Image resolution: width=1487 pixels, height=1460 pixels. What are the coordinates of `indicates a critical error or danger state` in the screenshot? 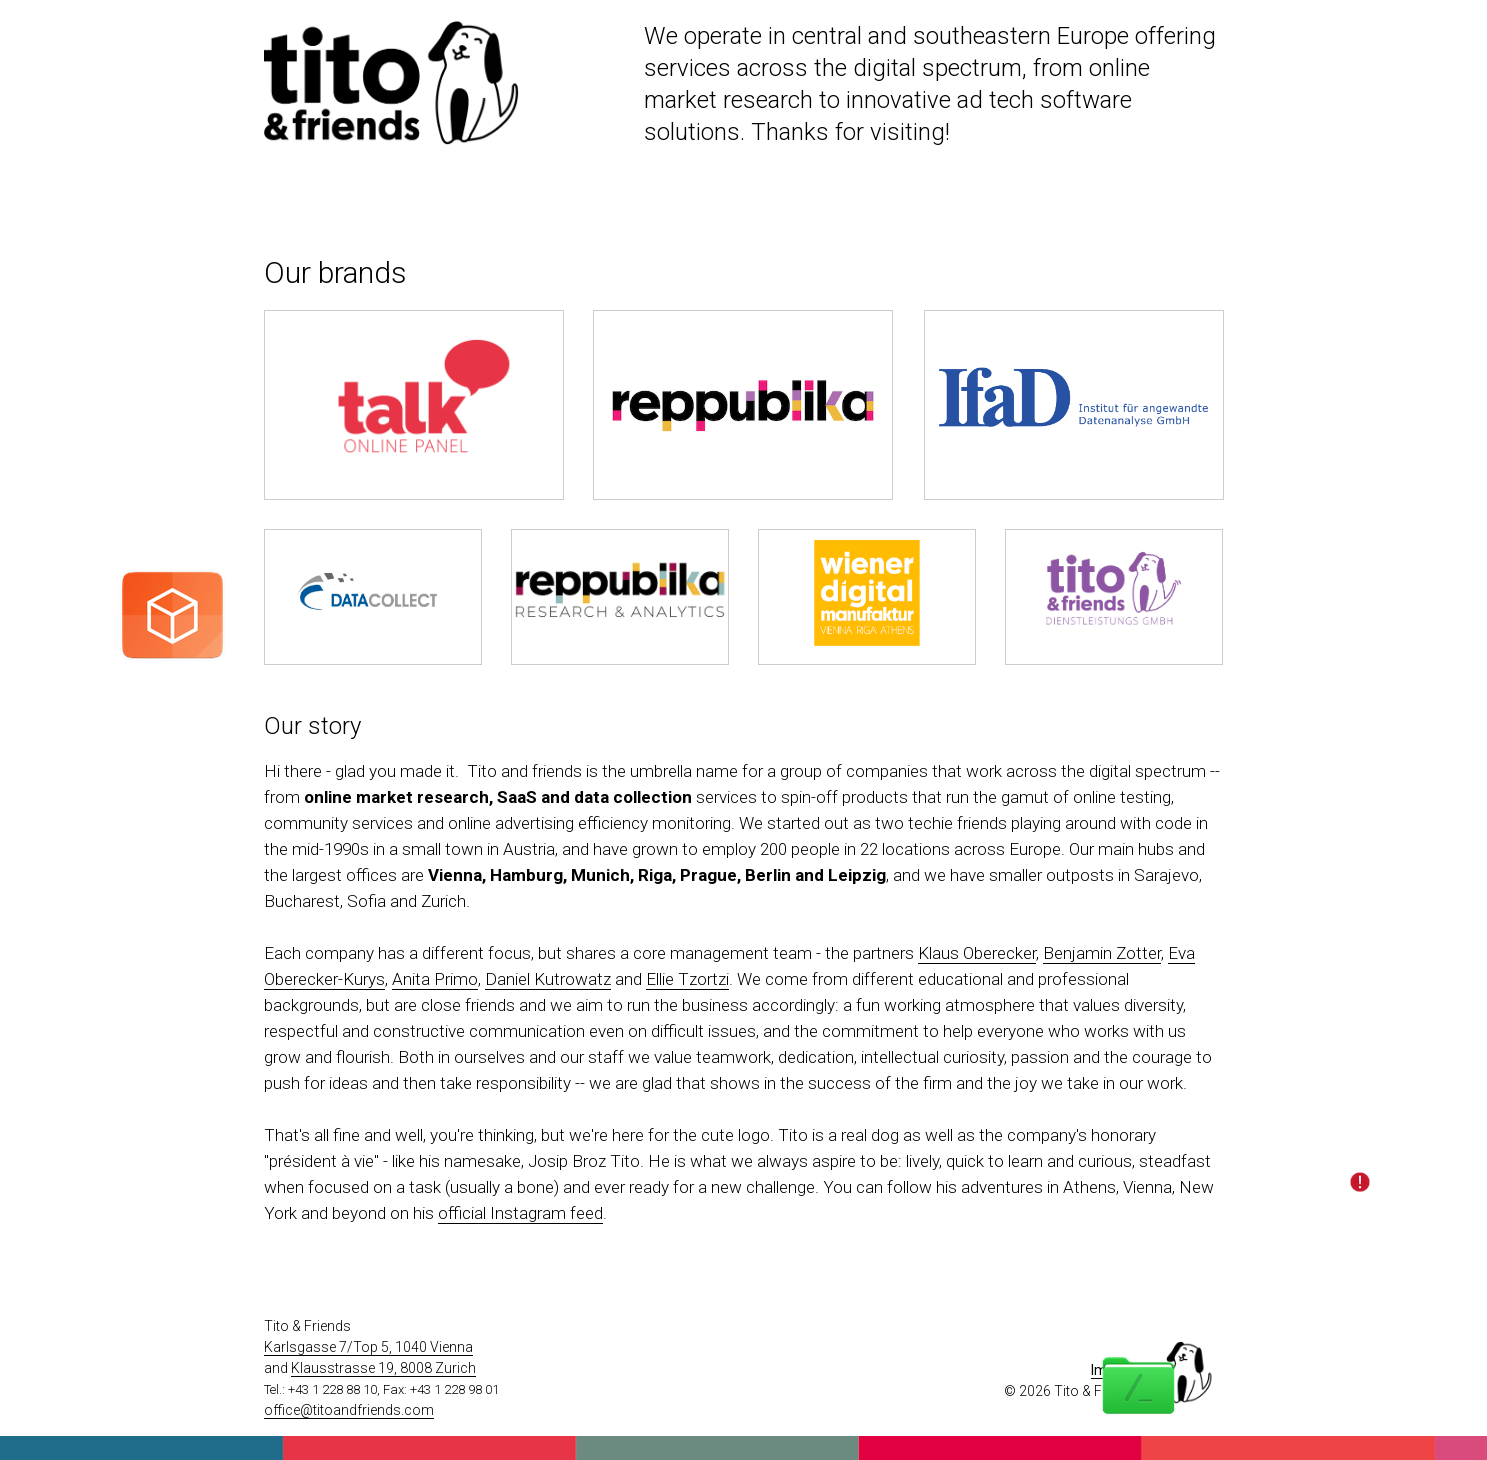 It's located at (1360, 1182).